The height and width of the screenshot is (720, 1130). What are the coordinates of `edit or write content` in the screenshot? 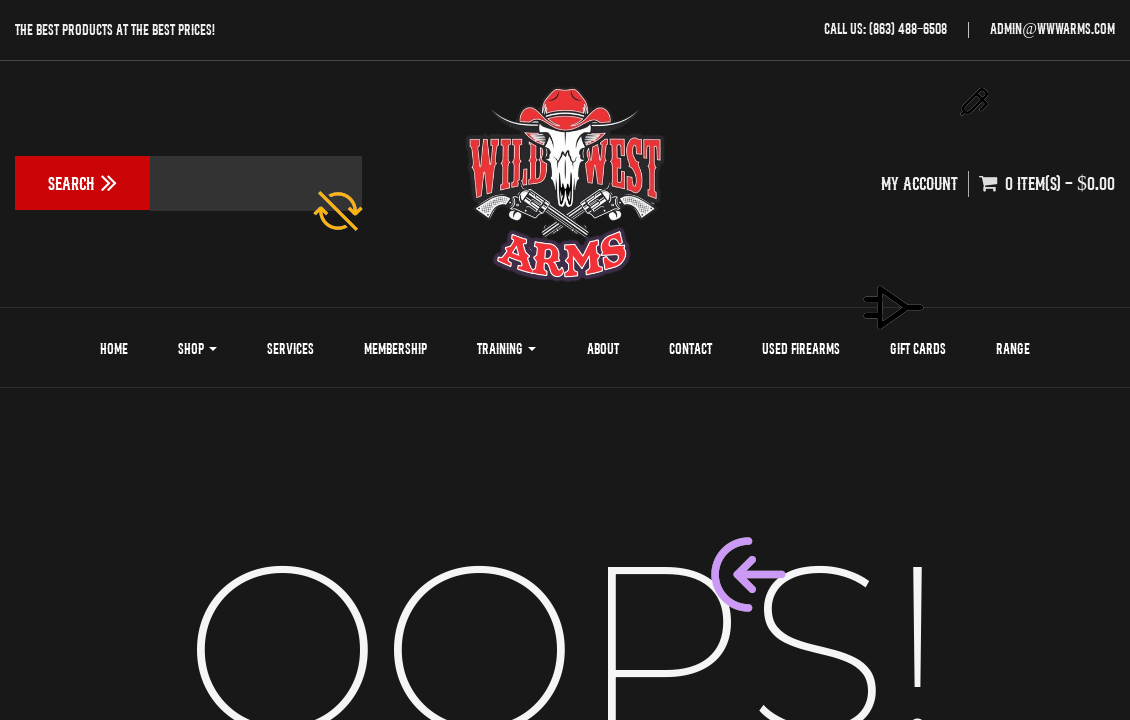 It's located at (973, 102).